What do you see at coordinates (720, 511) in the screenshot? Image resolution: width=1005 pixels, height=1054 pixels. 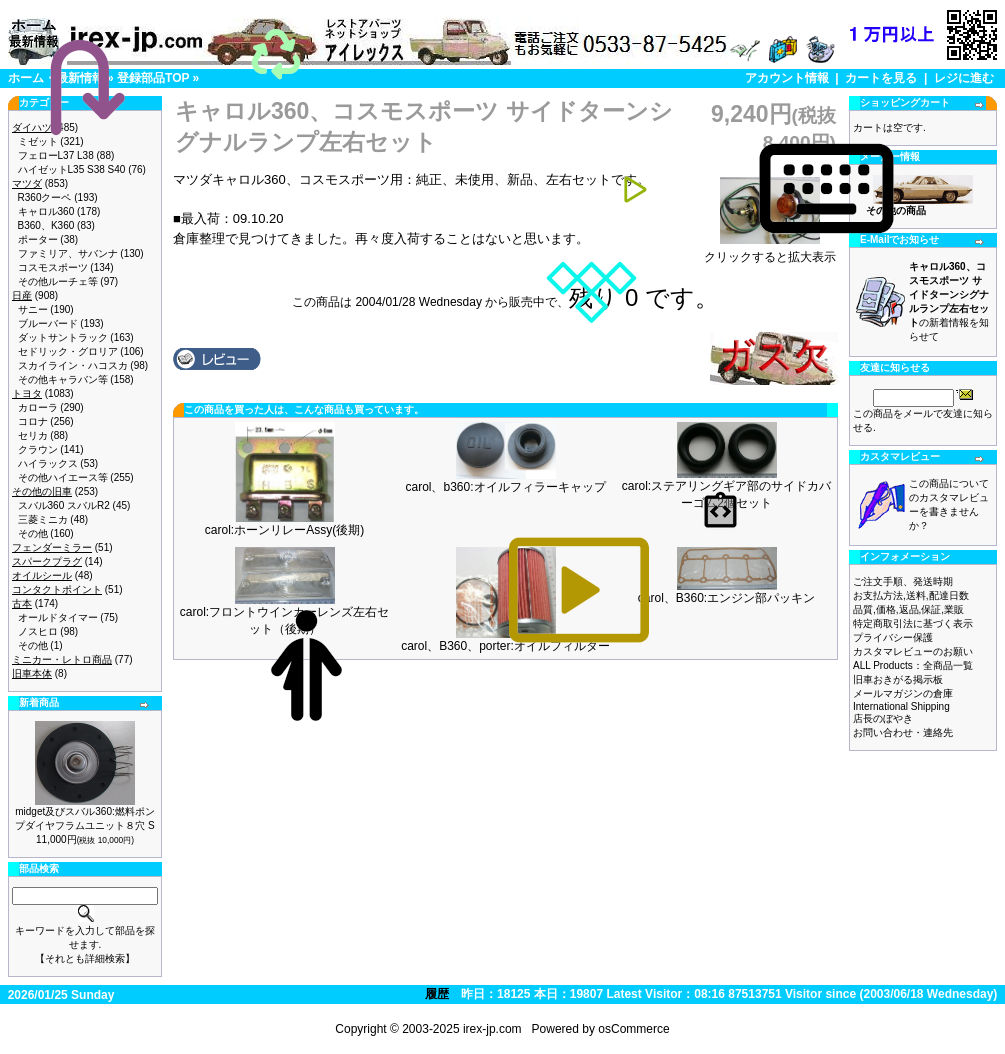 I see `view integration instructions or code snippets` at bounding box center [720, 511].